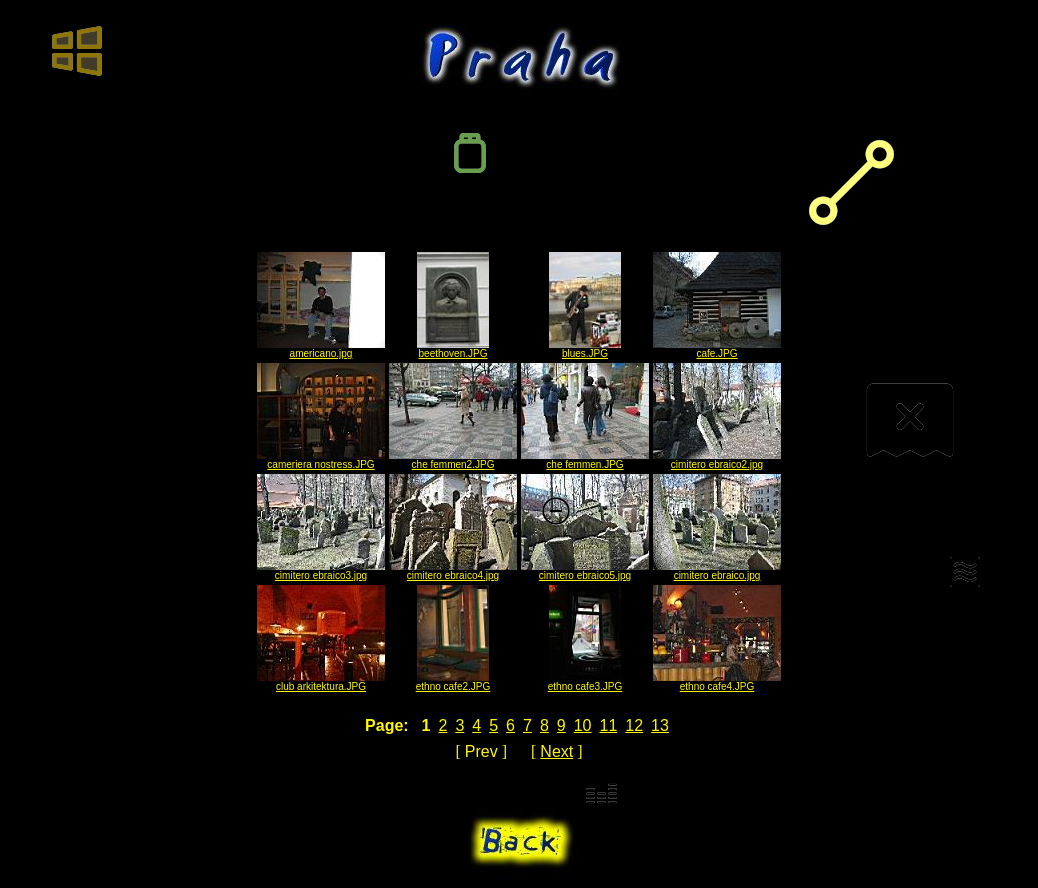 The width and height of the screenshot is (1038, 888). Describe the element at coordinates (851, 182) in the screenshot. I see `draw a line between two points` at that location.